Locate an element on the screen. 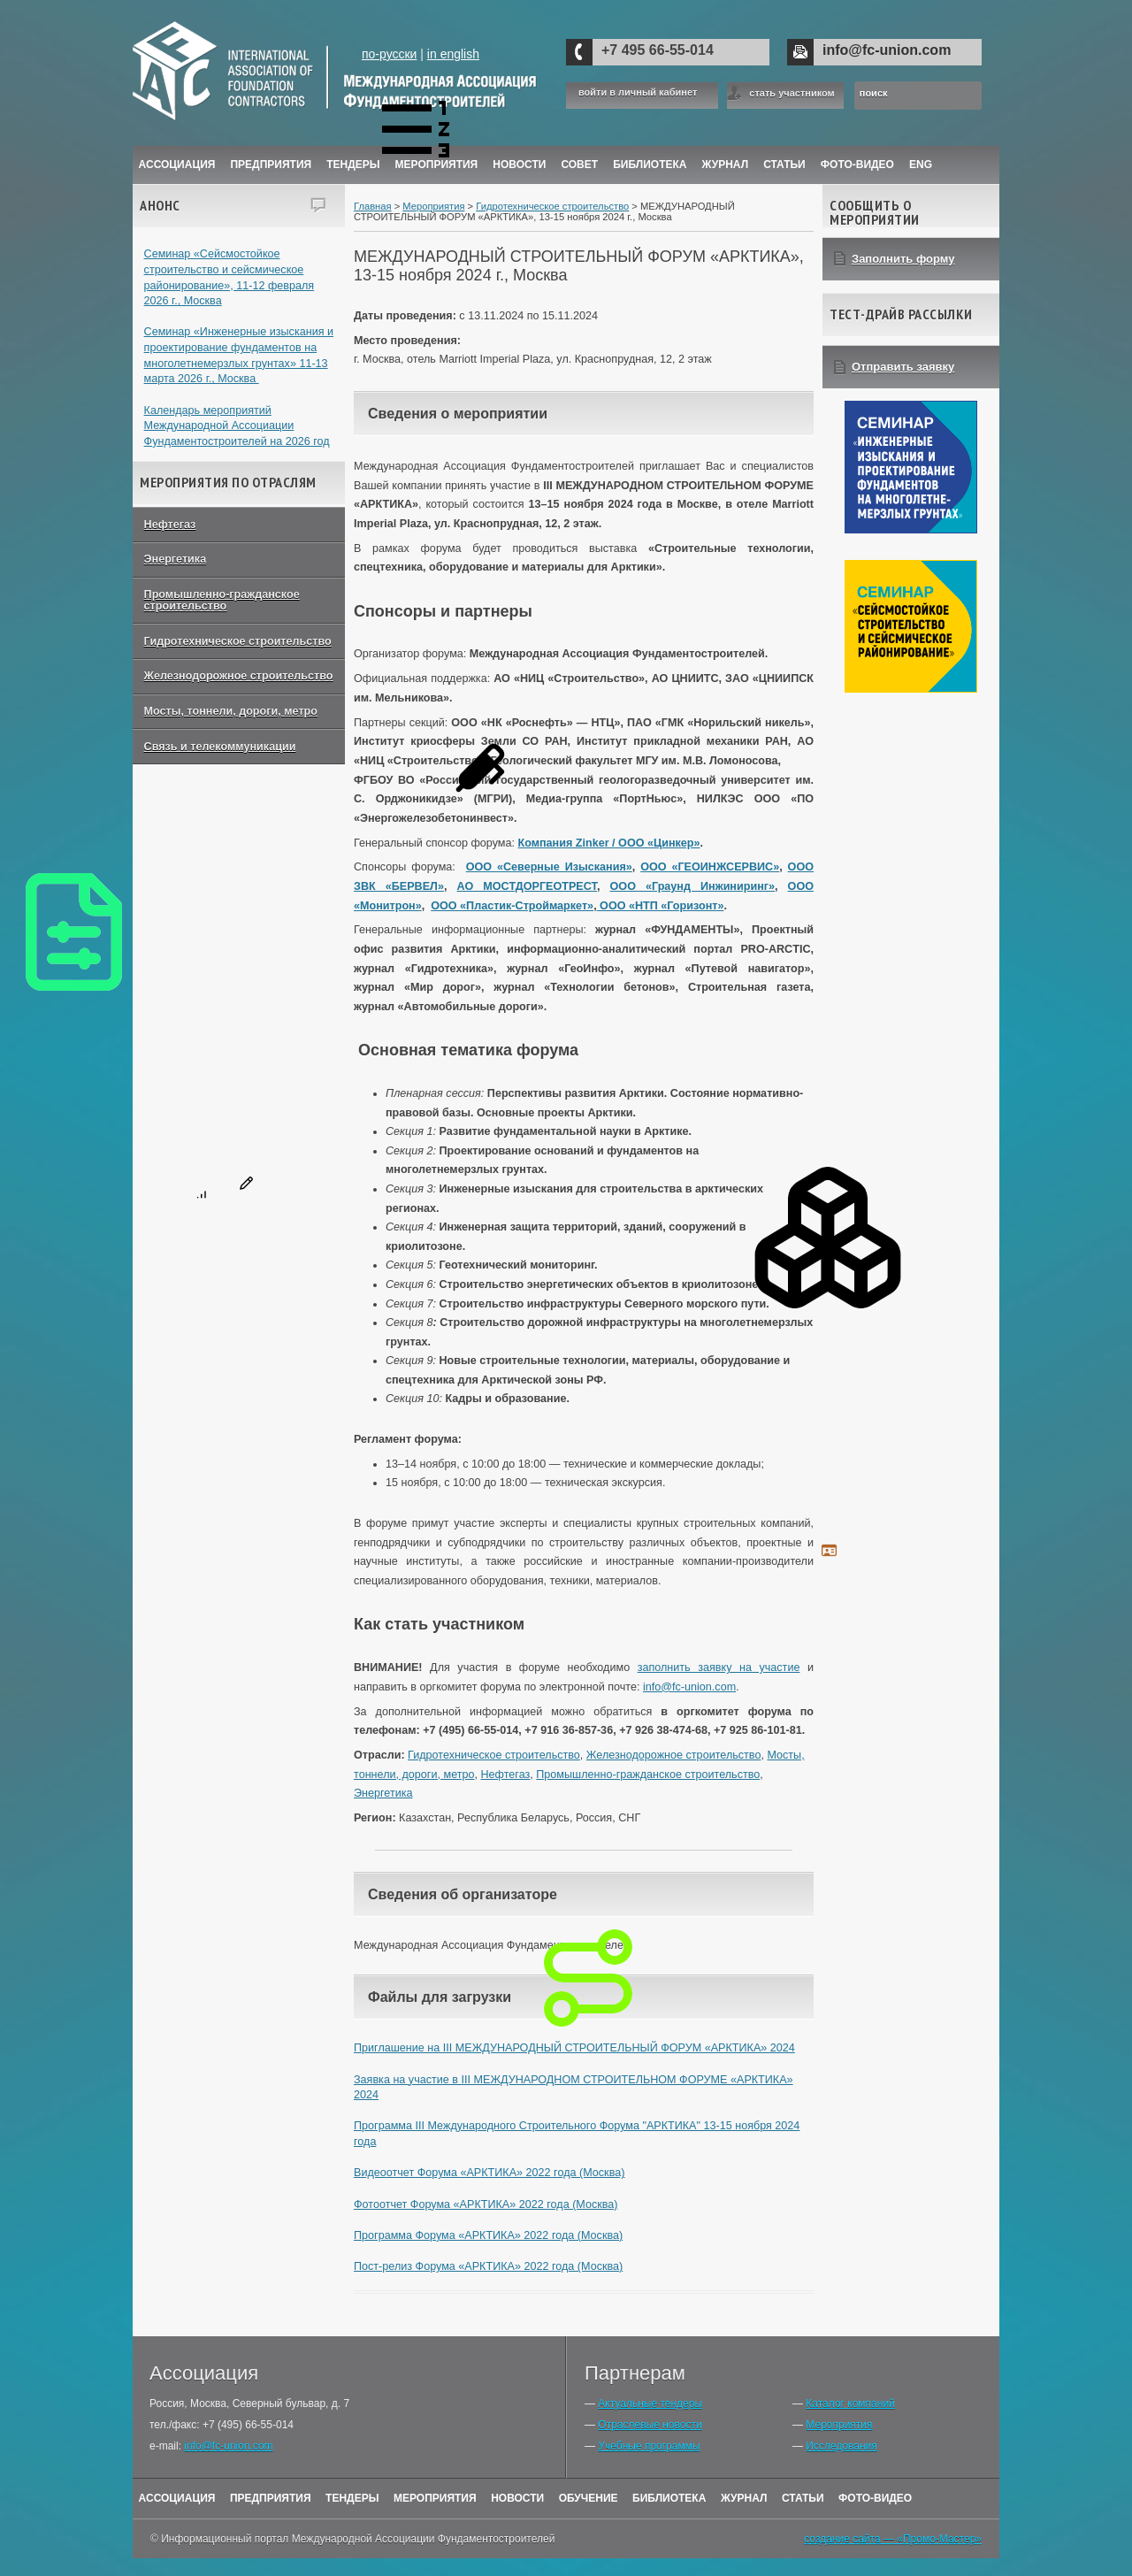 This screenshot has width=1132, height=2576. view your profile or identification details is located at coordinates (829, 1550).